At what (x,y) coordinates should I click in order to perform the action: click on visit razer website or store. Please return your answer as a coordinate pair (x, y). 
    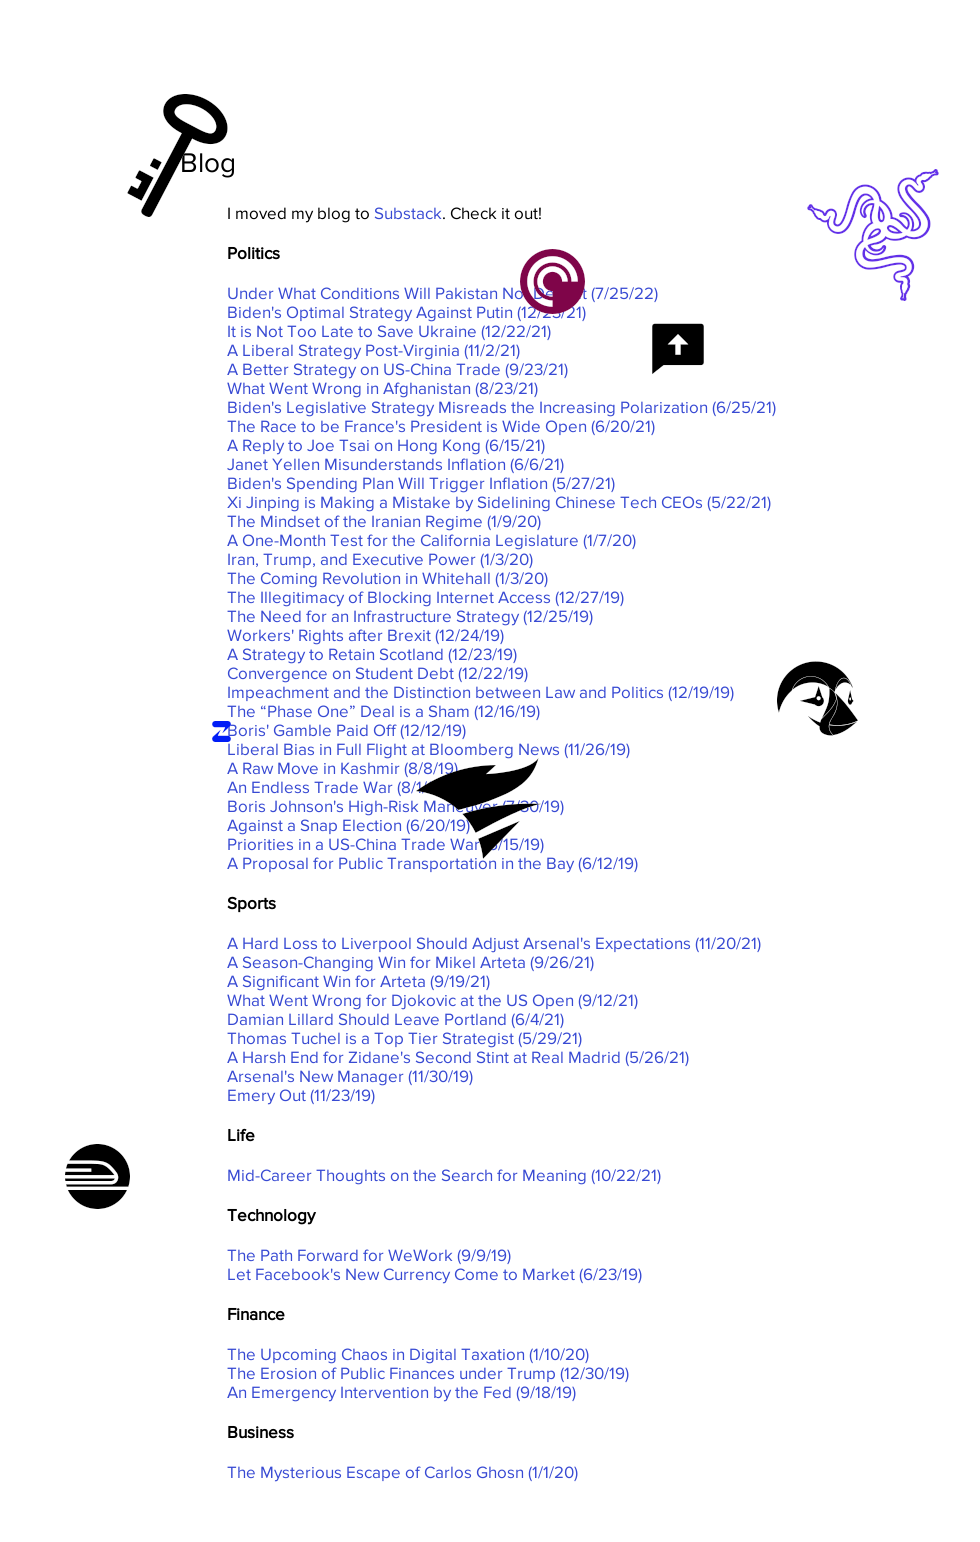
    Looking at the image, I should click on (873, 235).